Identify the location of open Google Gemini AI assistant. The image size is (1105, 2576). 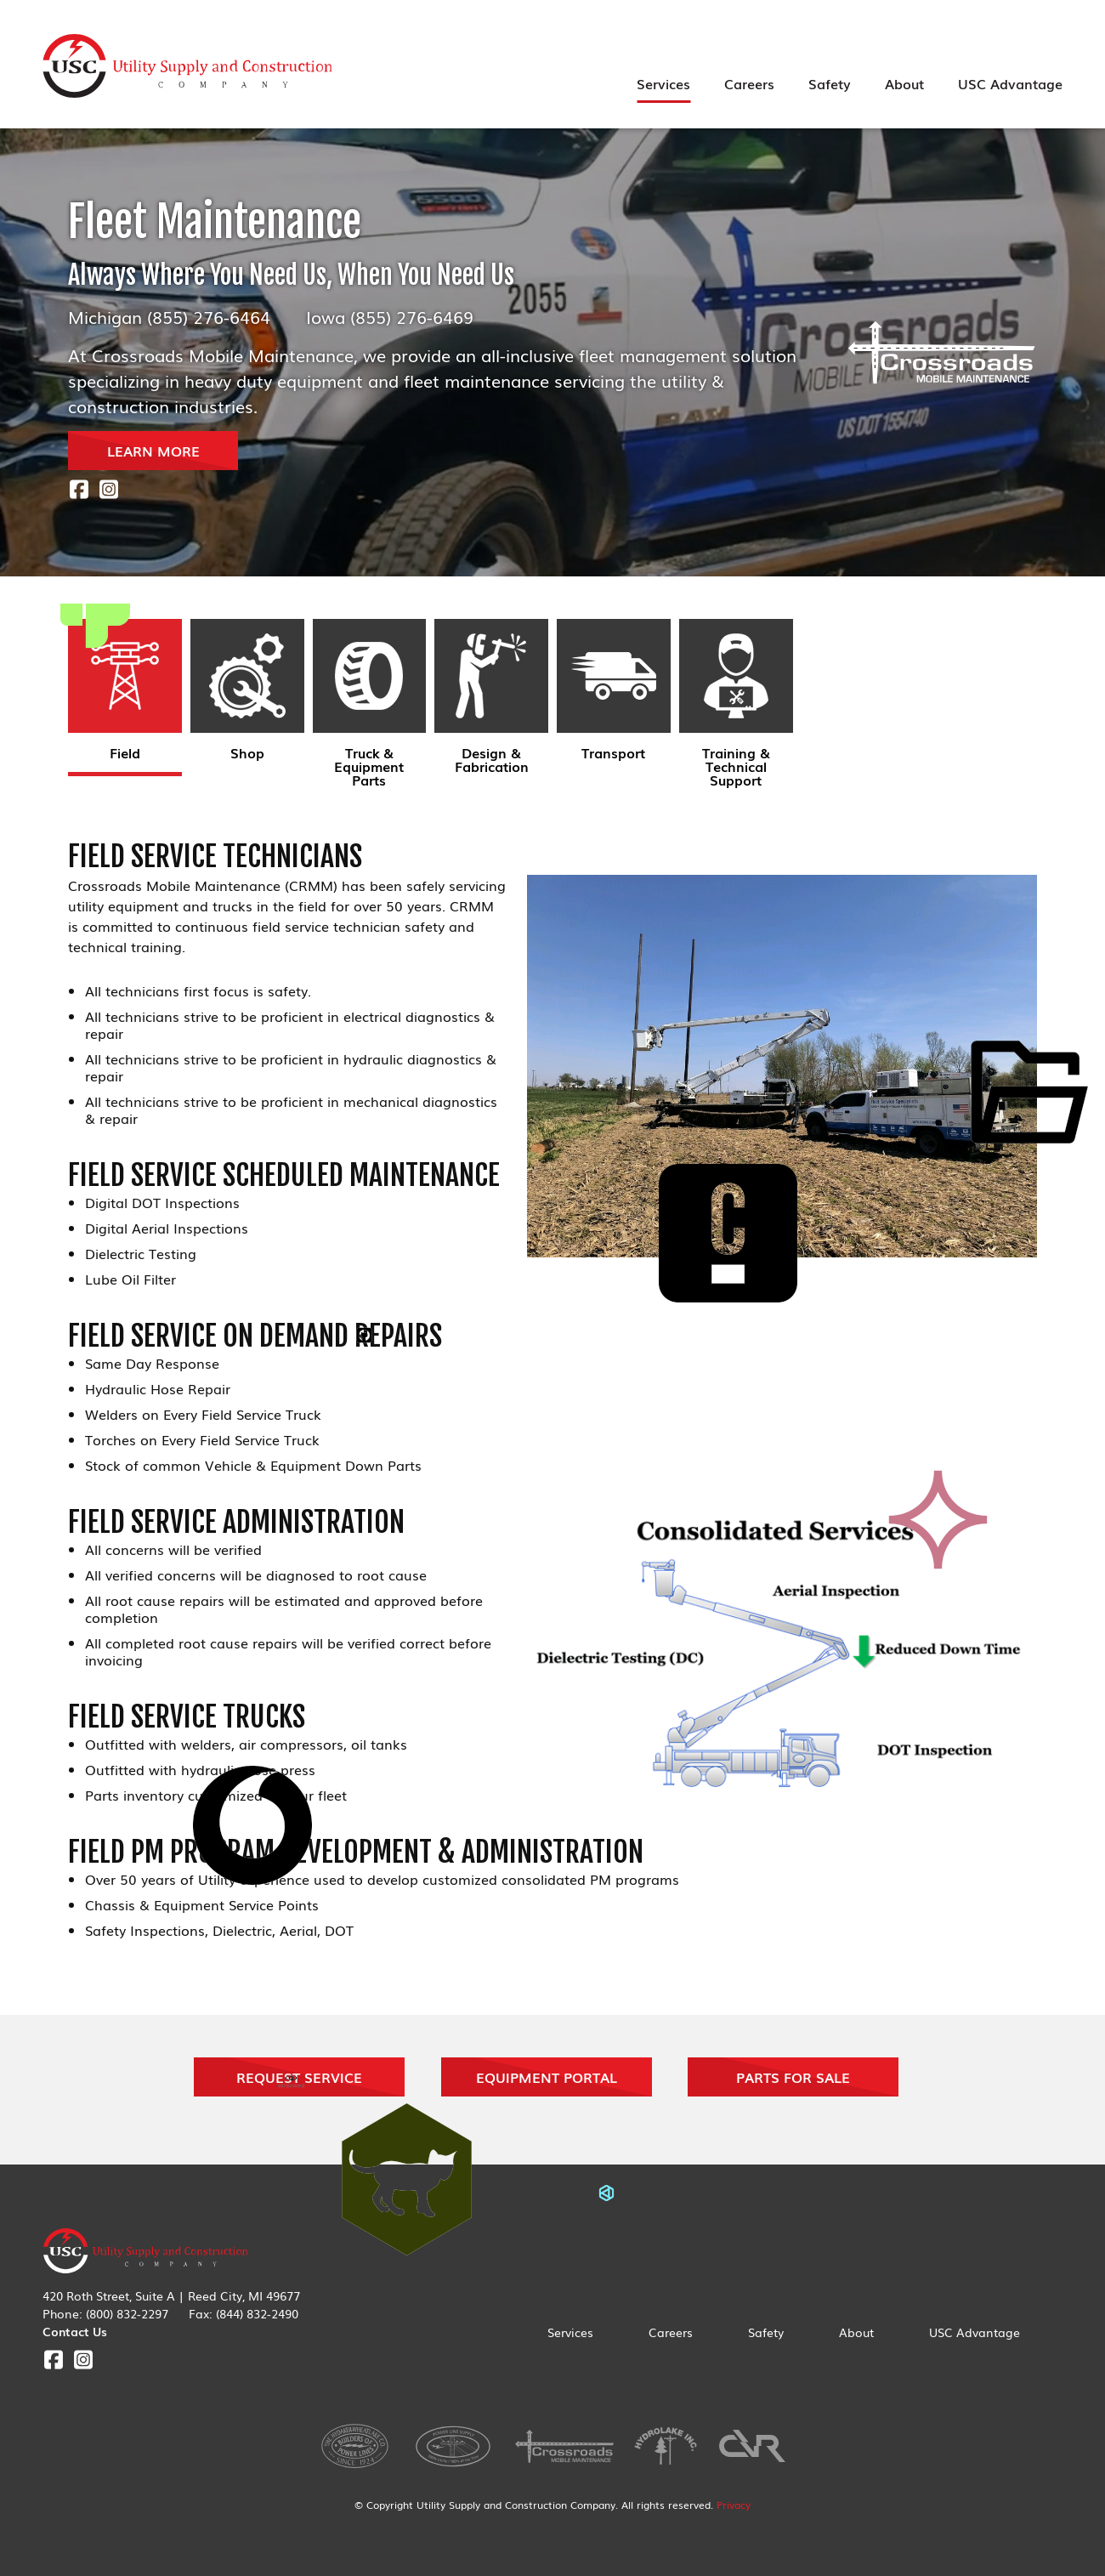
(938, 1519).